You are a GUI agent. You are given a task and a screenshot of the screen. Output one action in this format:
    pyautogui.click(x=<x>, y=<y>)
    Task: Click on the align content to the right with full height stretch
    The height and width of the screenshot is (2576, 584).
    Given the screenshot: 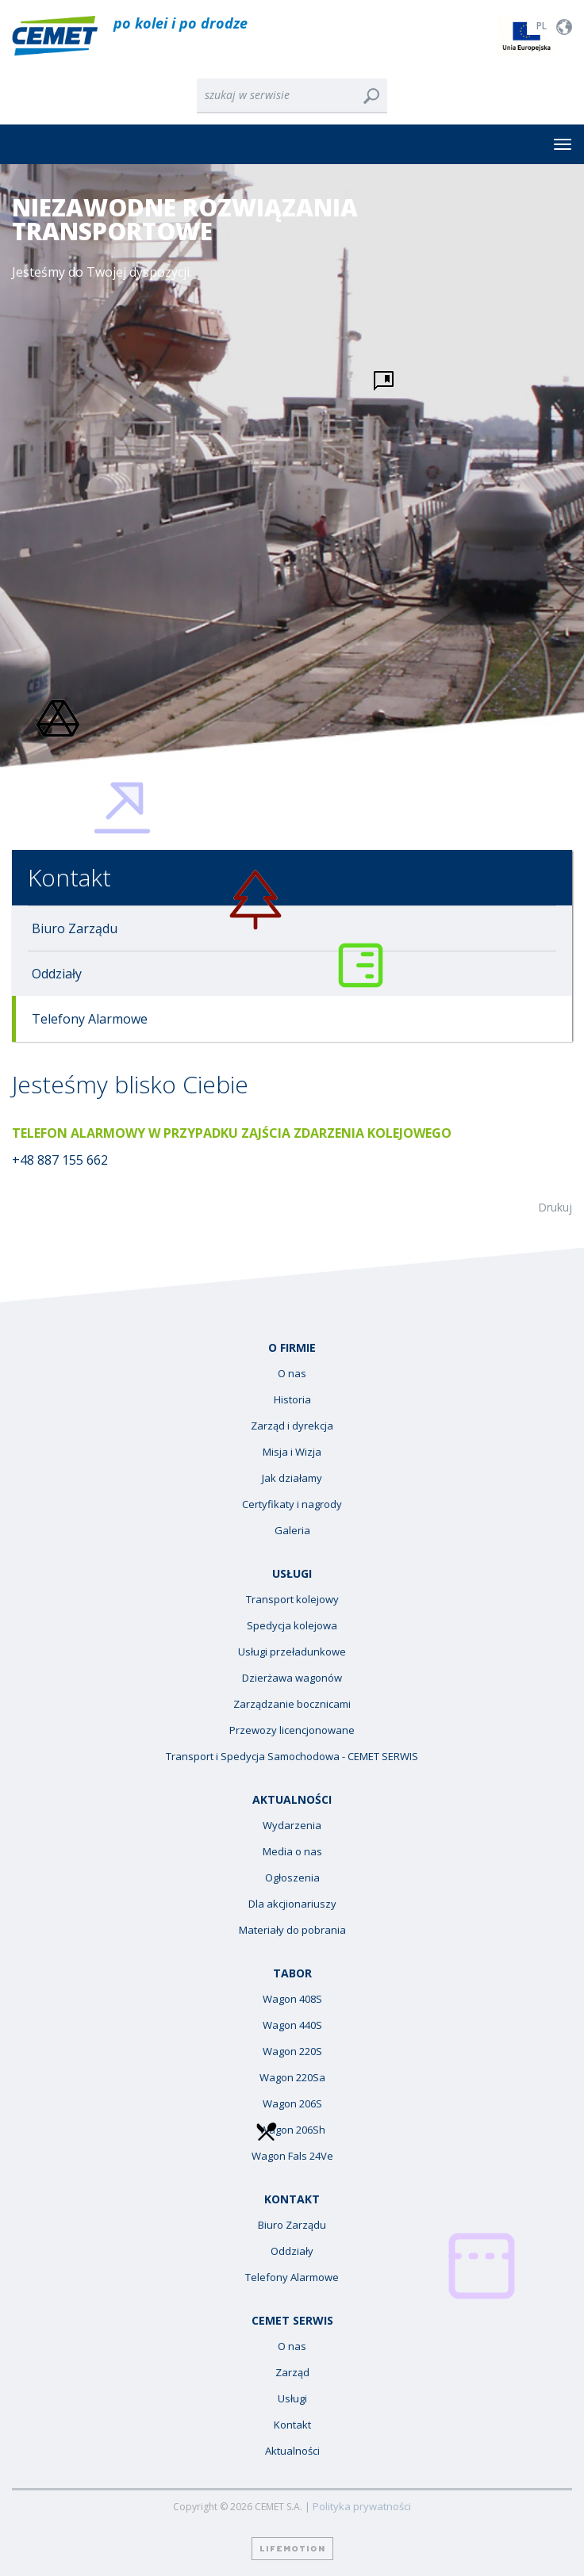 What is the action you would take?
    pyautogui.click(x=360, y=965)
    